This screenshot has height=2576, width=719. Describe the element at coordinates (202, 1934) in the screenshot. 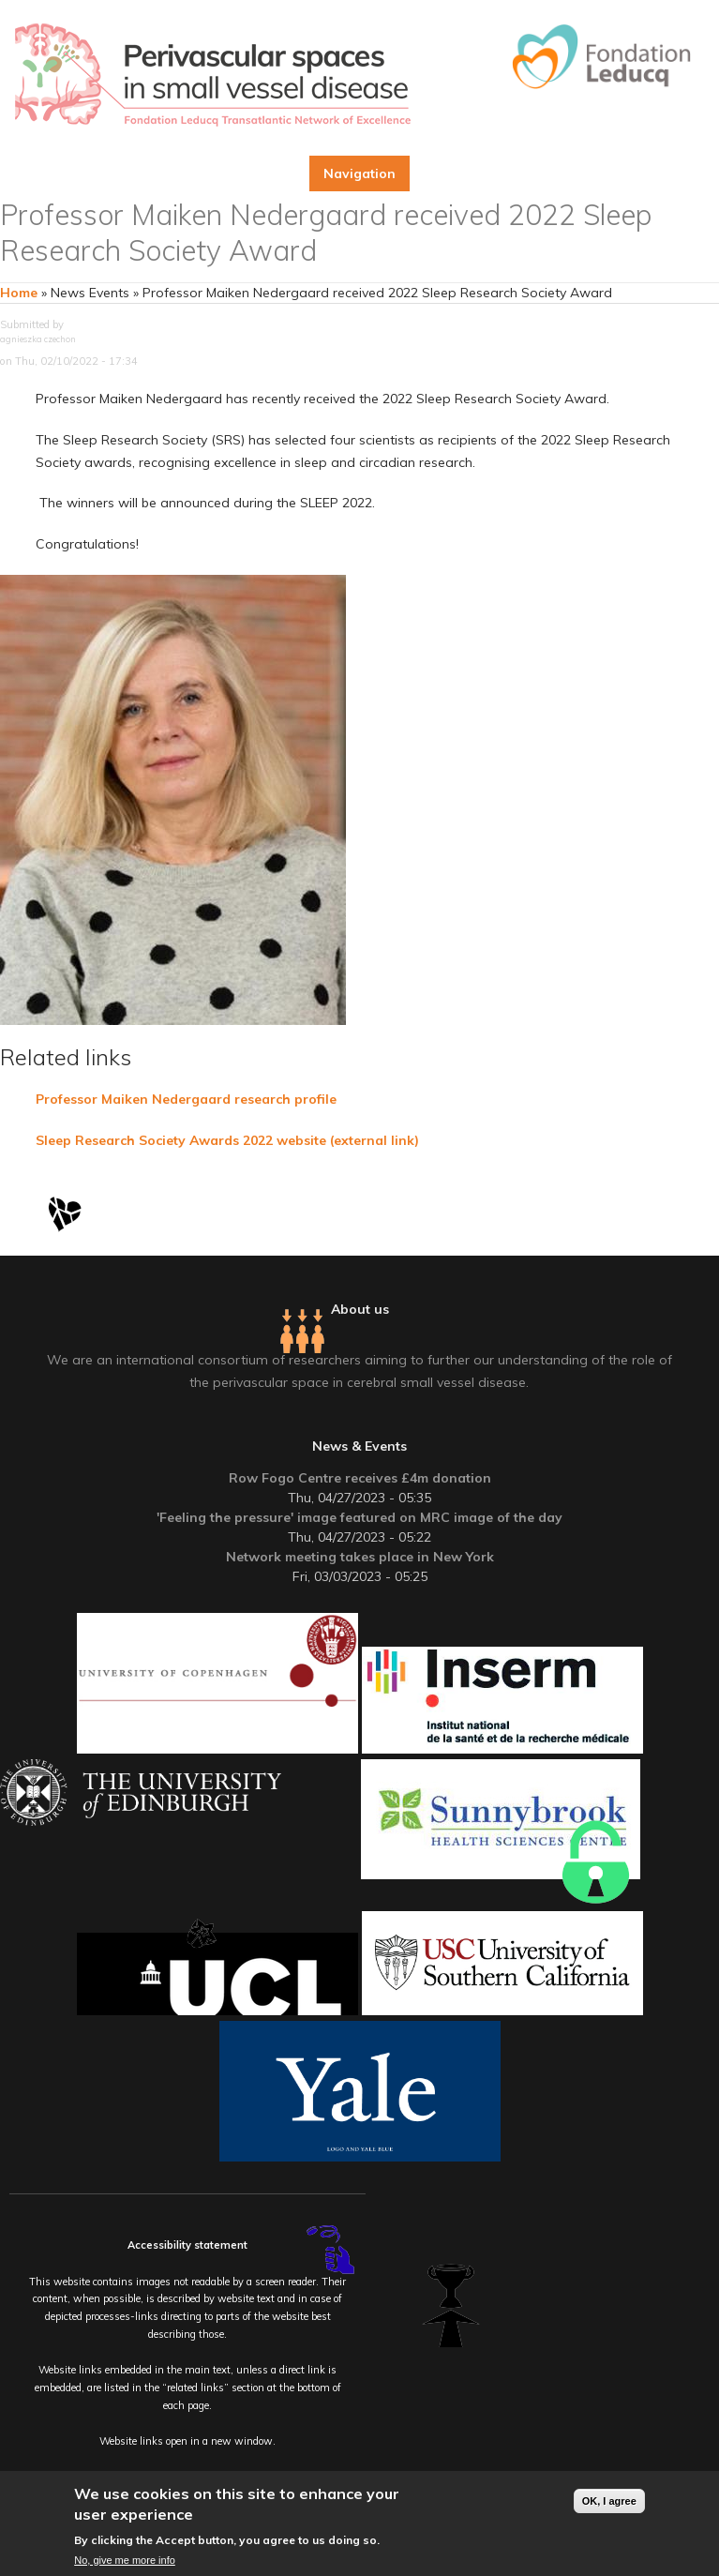

I see `star fruit or carambola item in a game inventory` at that location.